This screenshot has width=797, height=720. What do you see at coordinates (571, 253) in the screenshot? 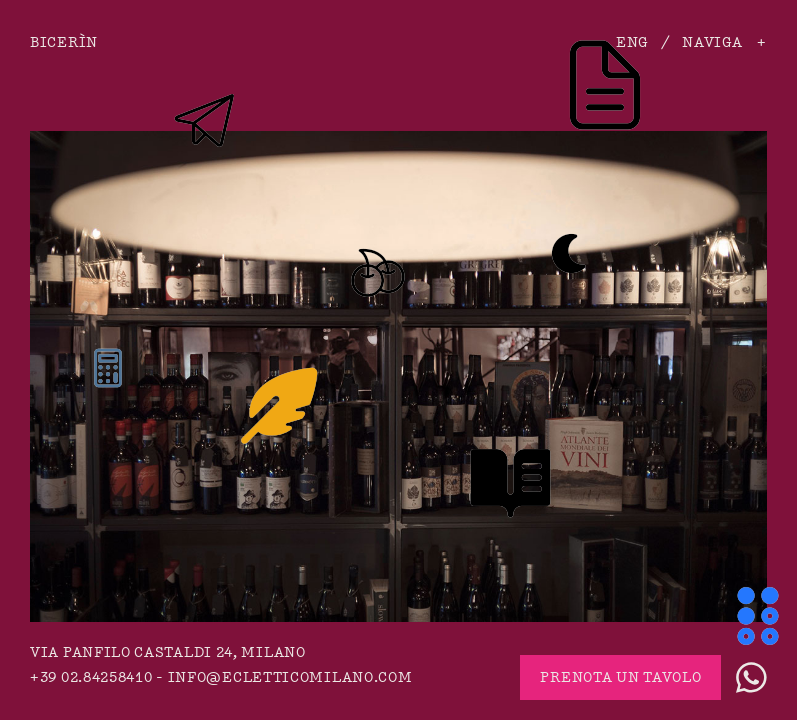
I see `toggle dark mode` at bounding box center [571, 253].